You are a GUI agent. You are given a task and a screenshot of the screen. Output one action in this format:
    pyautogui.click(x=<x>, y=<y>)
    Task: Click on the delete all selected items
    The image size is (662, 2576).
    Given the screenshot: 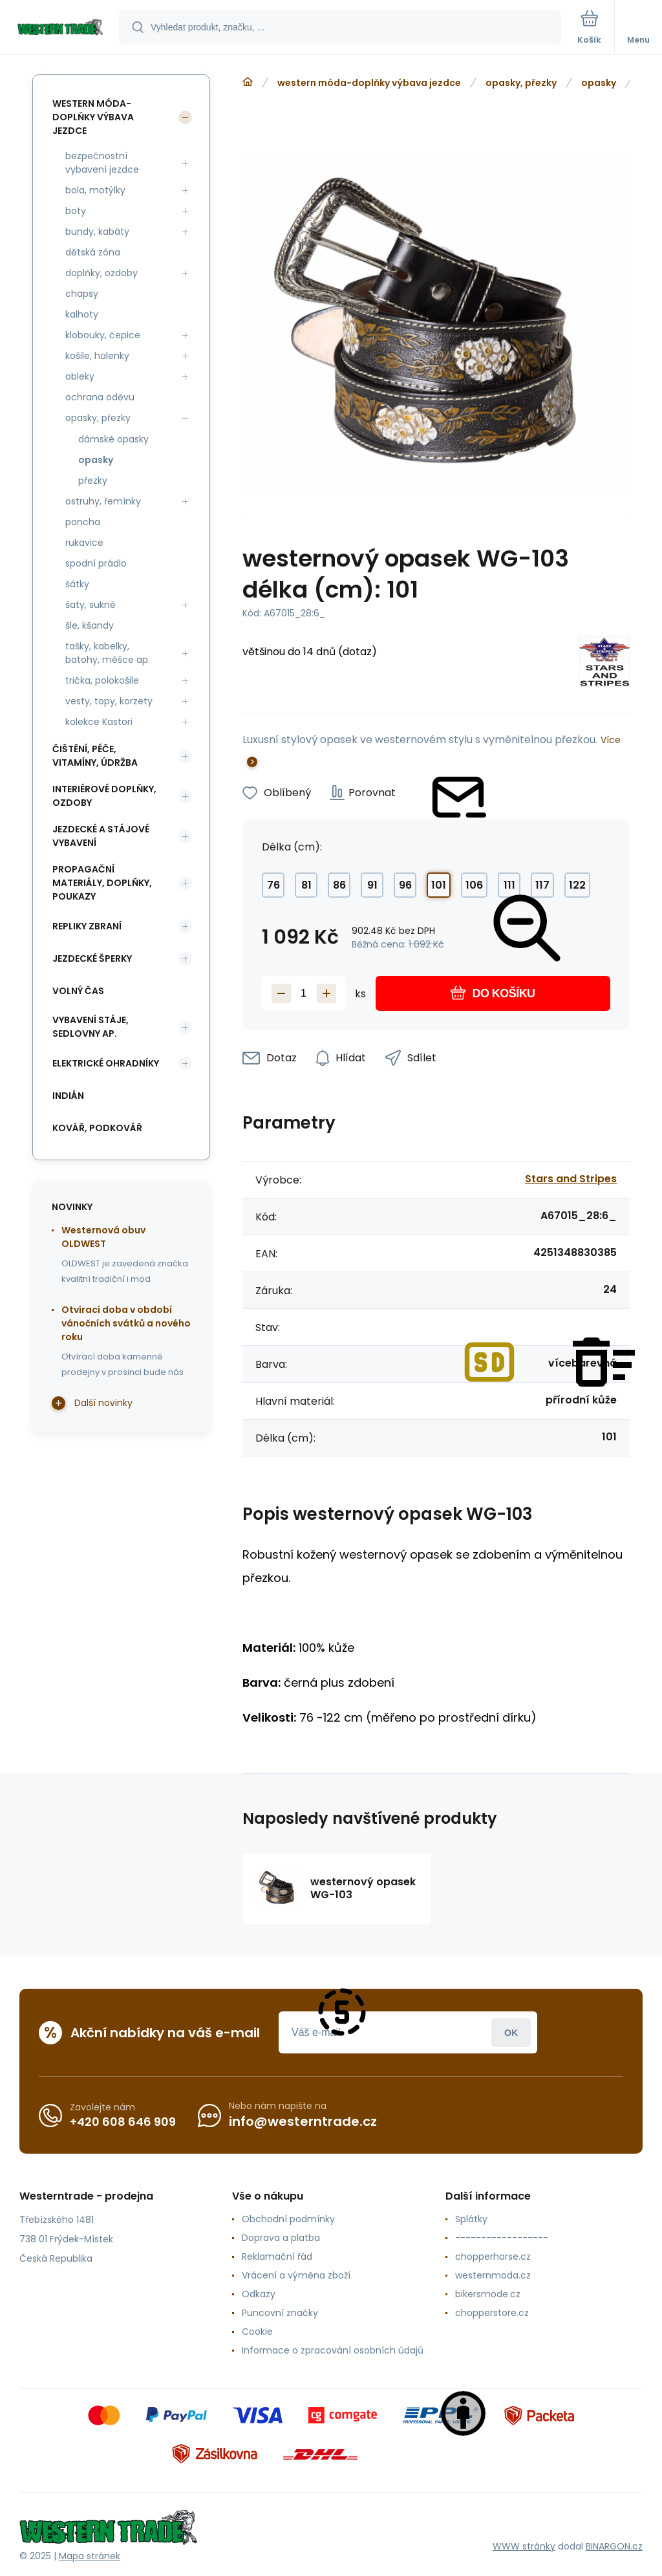 What is the action you would take?
    pyautogui.click(x=604, y=1362)
    